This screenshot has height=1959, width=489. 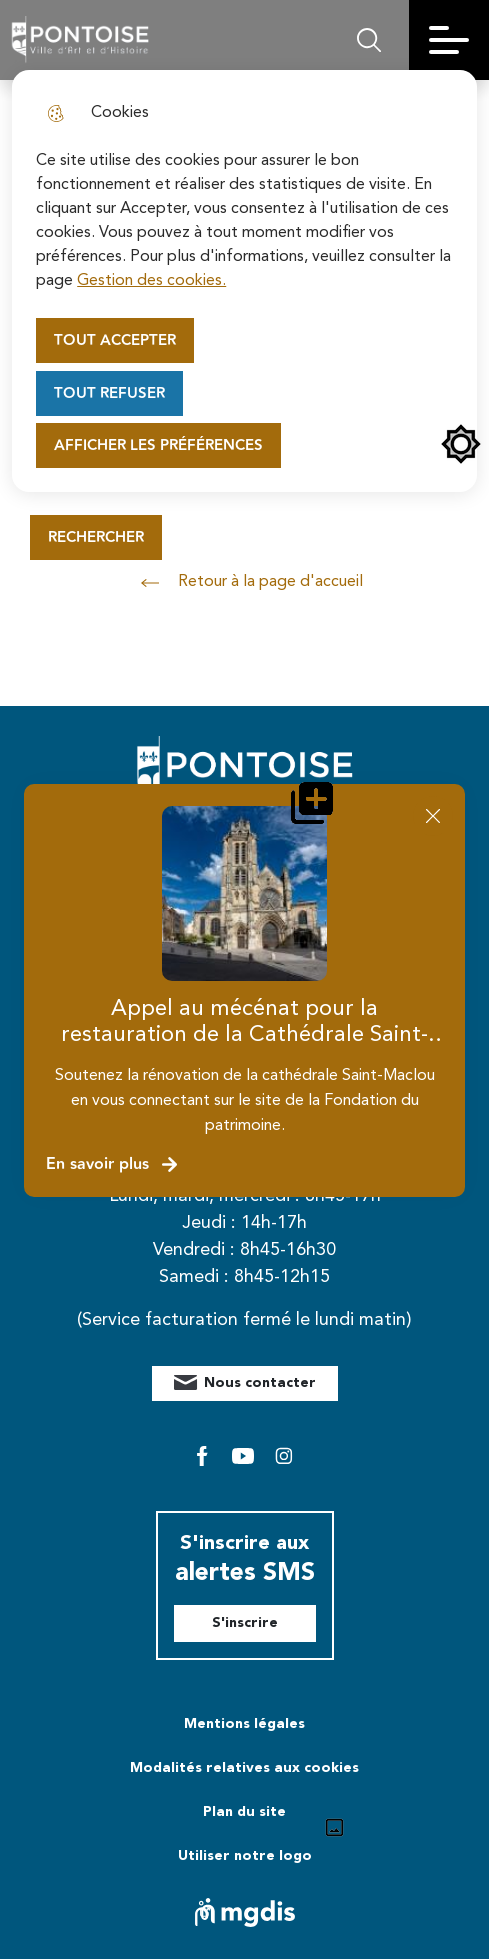 What do you see at coordinates (461, 444) in the screenshot?
I see `decrease screen brightness` at bounding box center [461, 444].